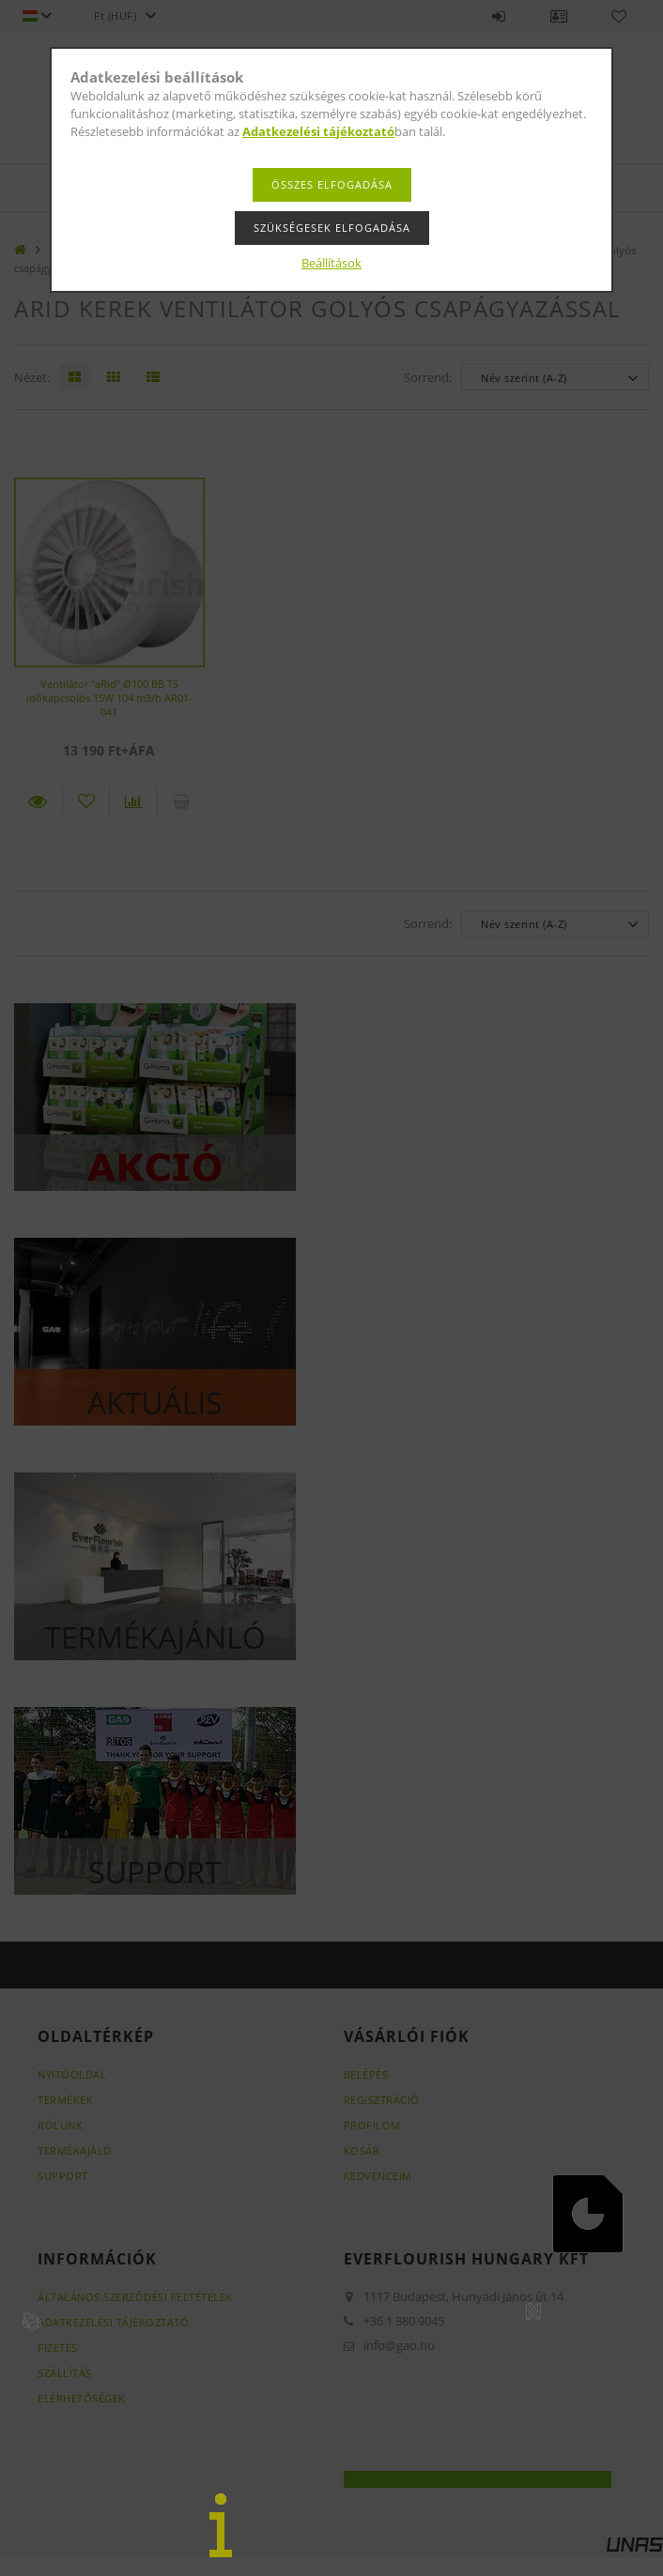  I want to click on view more information about this item, so click(221, 2527).